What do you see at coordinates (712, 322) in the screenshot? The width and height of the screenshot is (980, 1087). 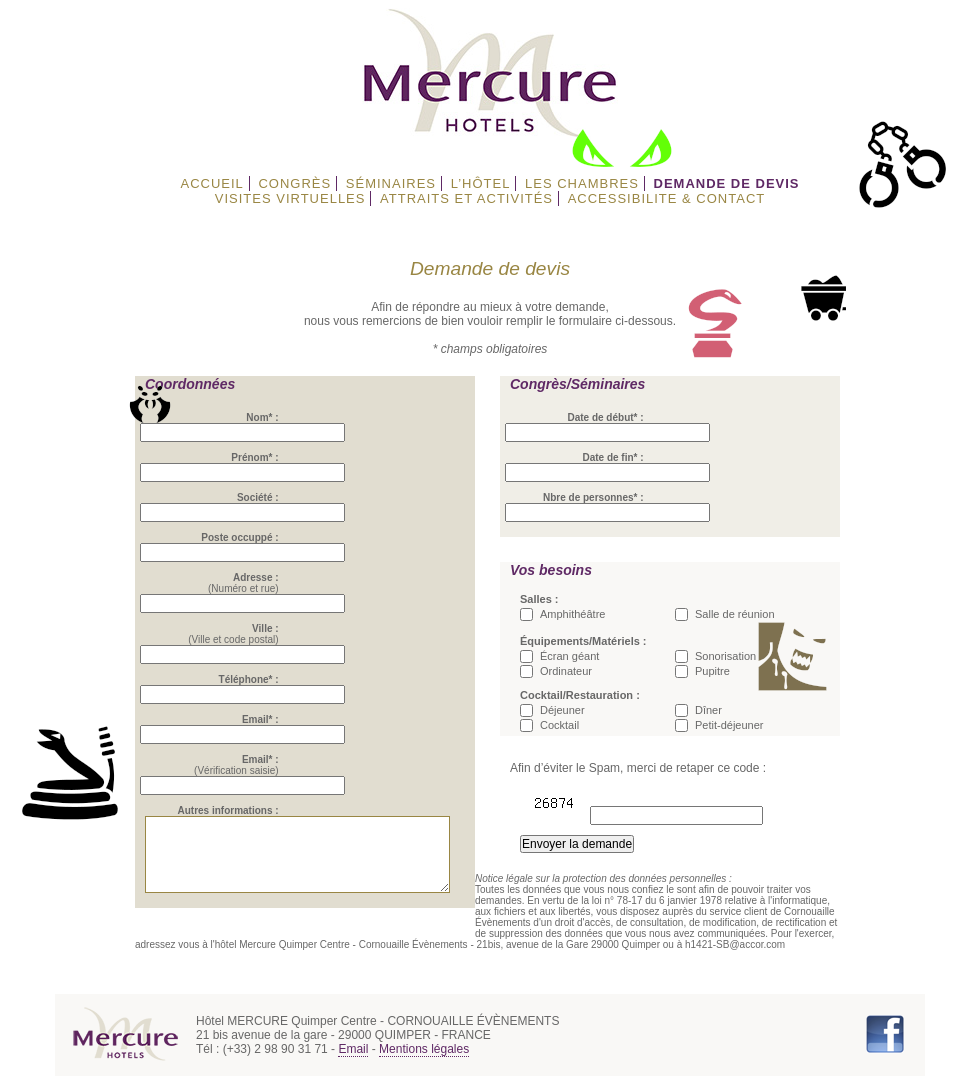 I see `access potion or alchemy inventory` at bounding box center [712, 322].